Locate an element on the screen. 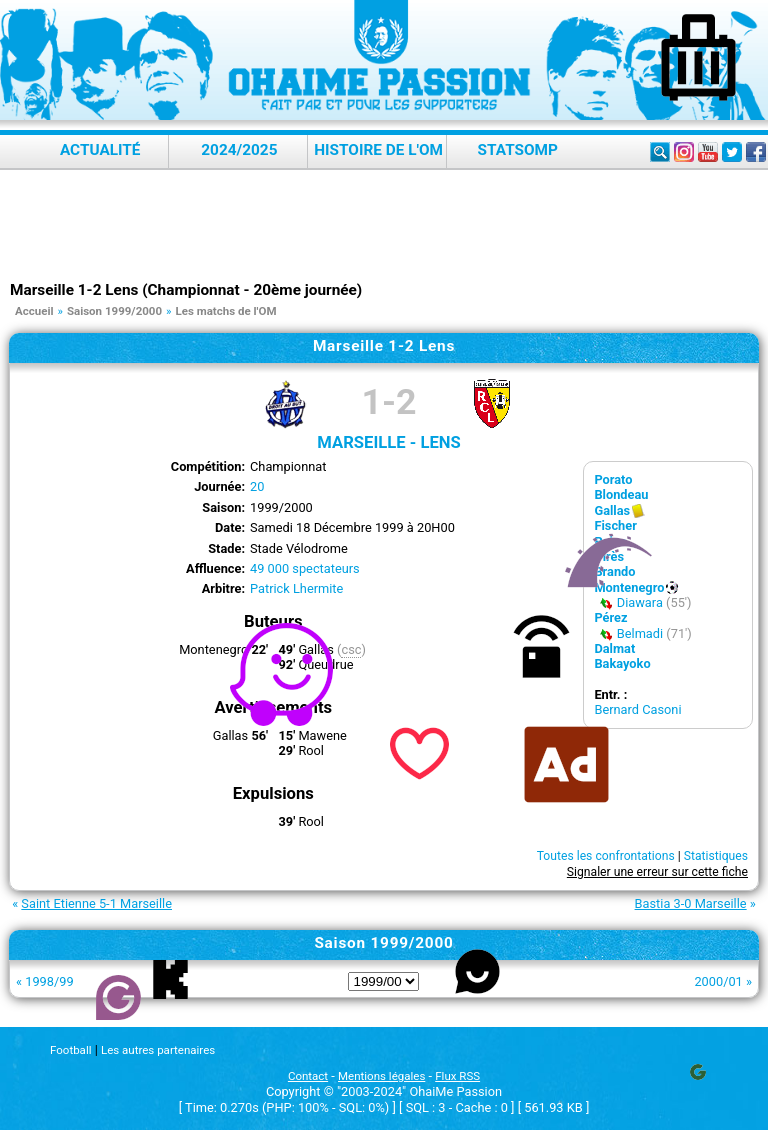 This screenshot has width=768, height=1130. access travel or trip planning features is located at coordinates (698, 59).